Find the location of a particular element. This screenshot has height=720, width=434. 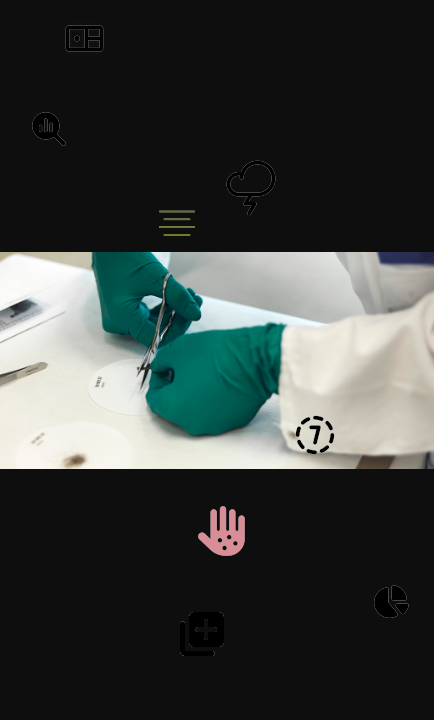

indicates allergy information or warnings is located at coordinates (223, 531).